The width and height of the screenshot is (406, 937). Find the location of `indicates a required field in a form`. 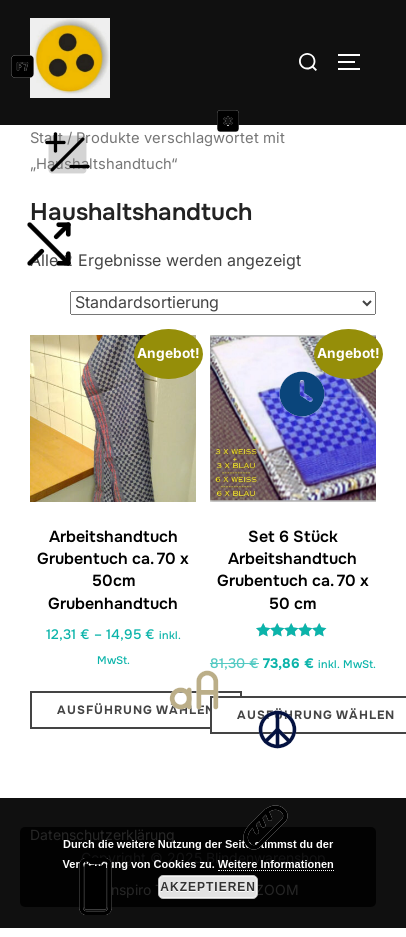

indicates a required field in a form is located at coordinates (228, 121).